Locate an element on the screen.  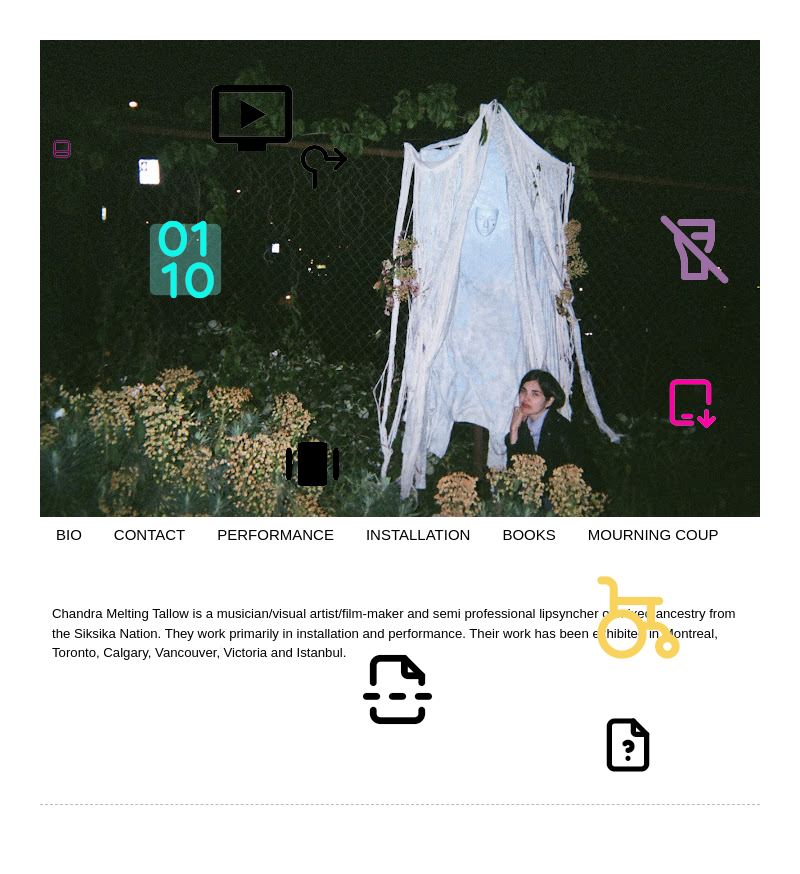
download content to iPad is located at coordinates (690, 402).